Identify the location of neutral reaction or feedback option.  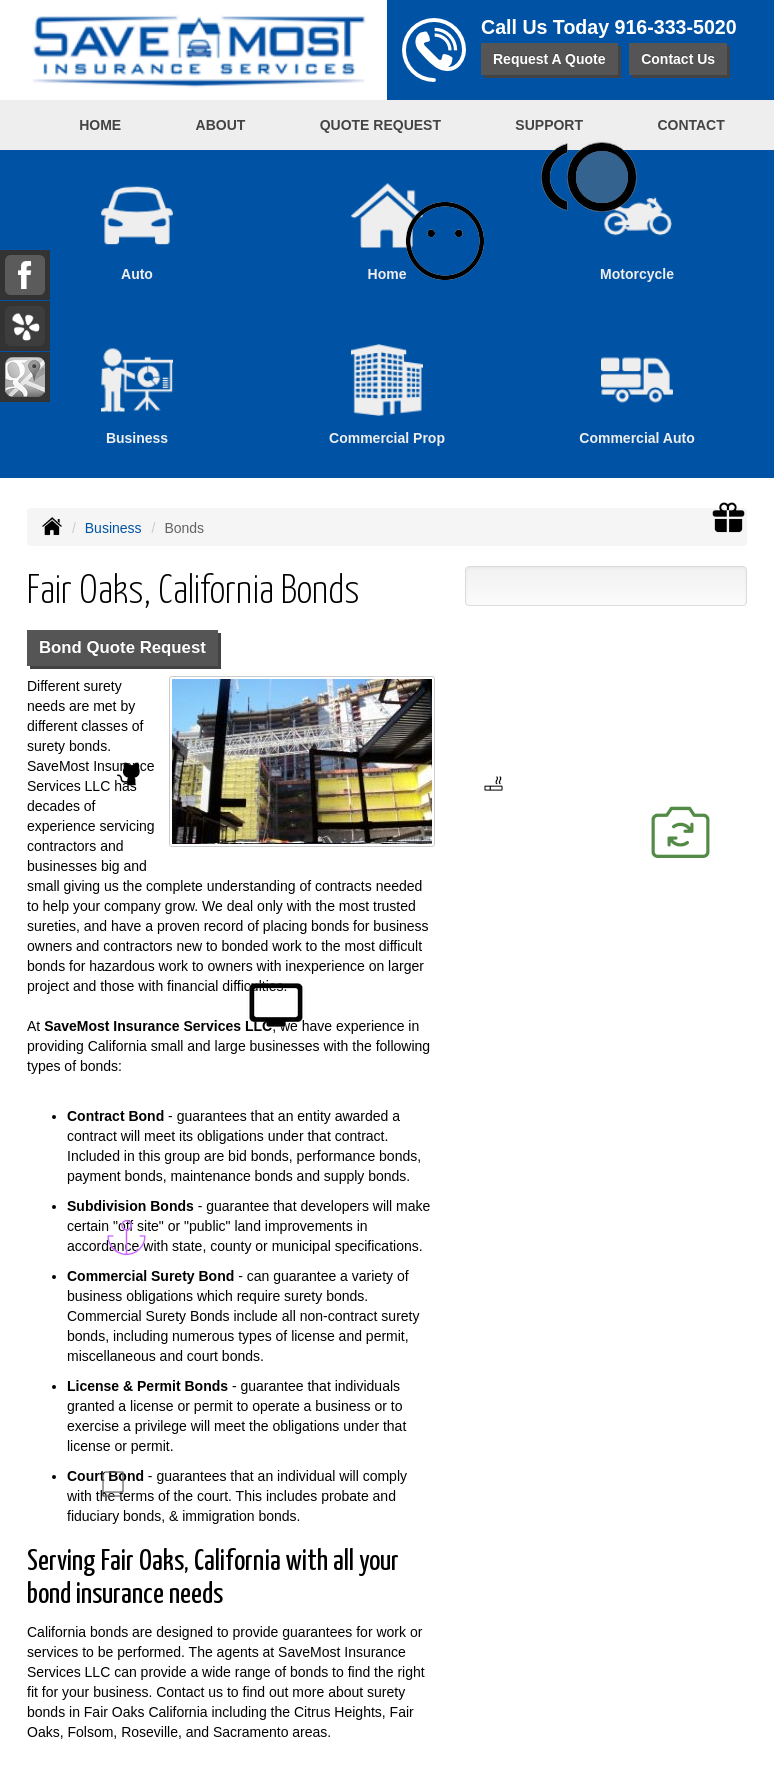
(445, 241).